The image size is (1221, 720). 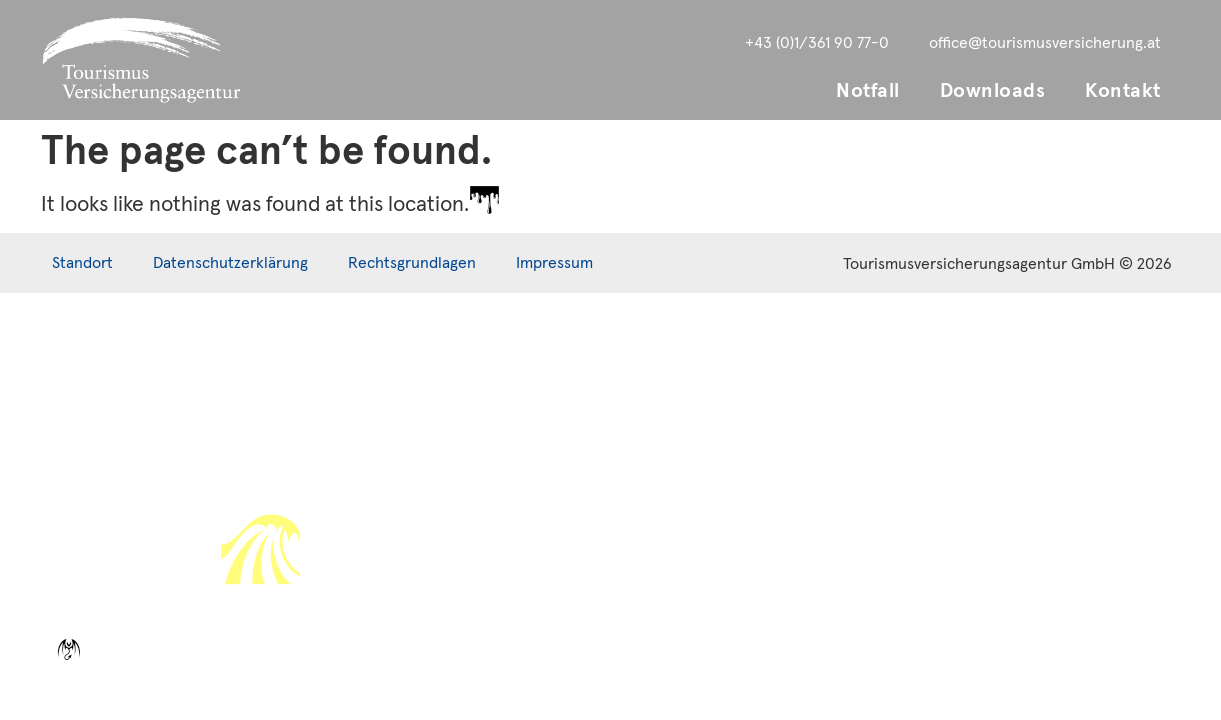 What do you see at coordinates (260, 544) in the screenshot?
I see `indicates ocean or water-related content` at bounding box center [260, 544].